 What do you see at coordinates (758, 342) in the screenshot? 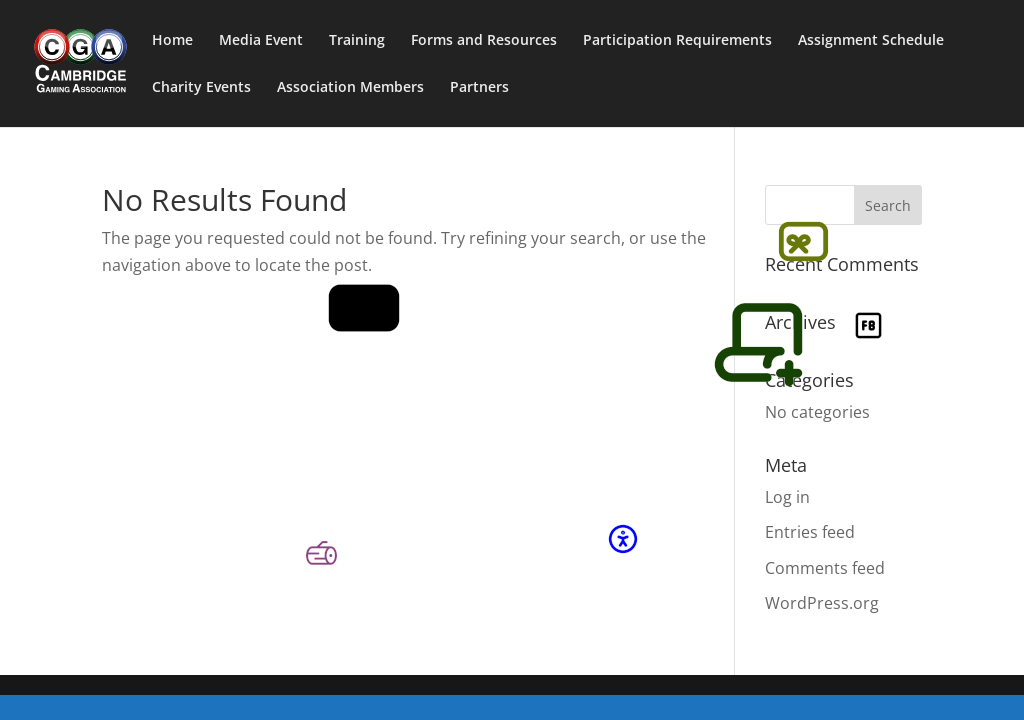
I see `create a new script or document` at bounding box center [758, 342].